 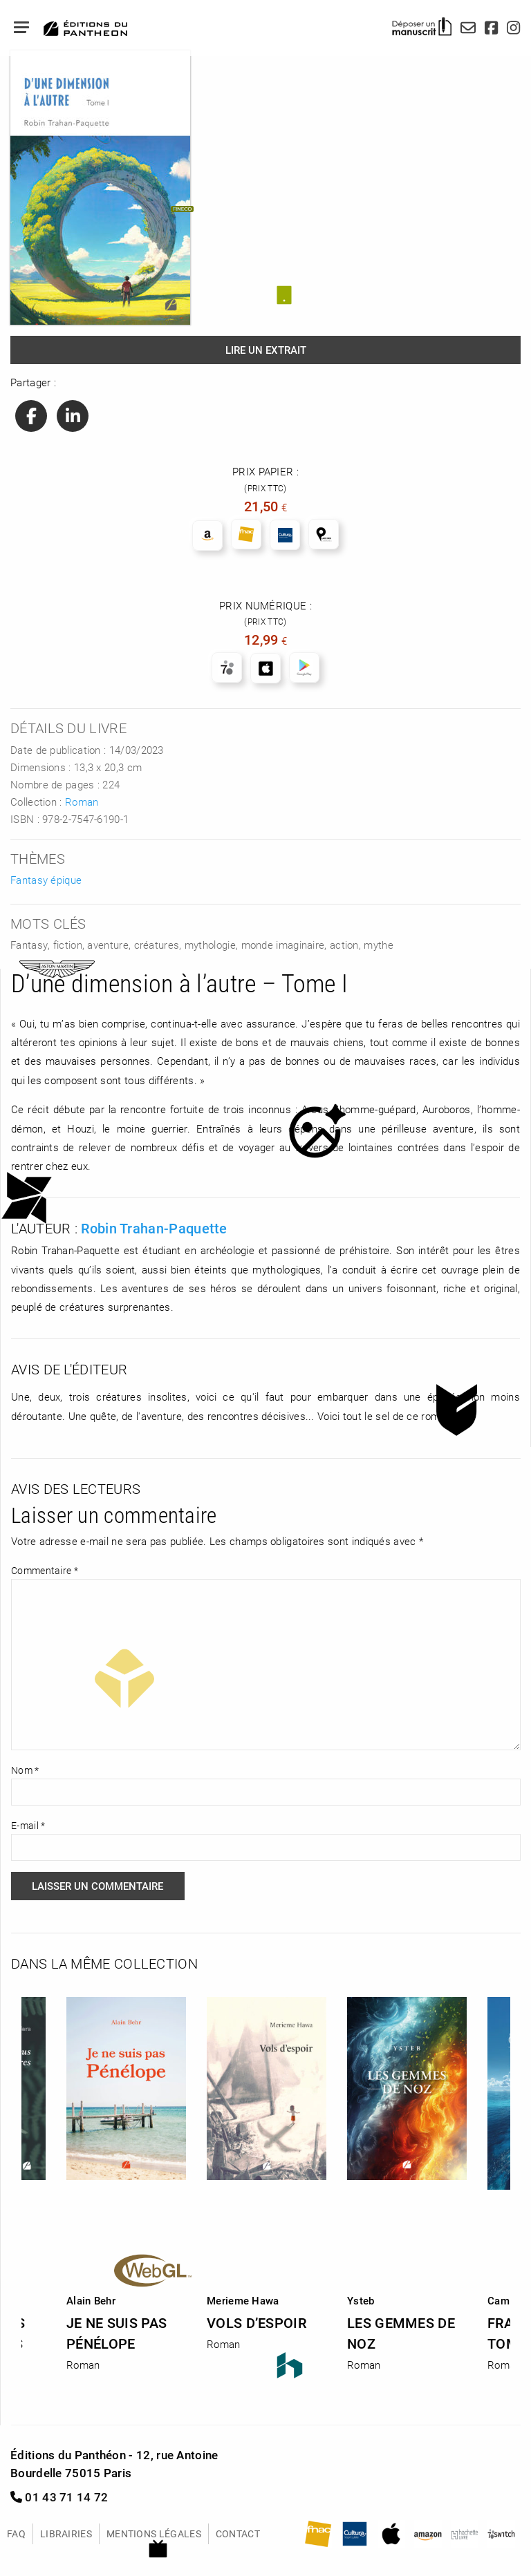 I want to click on generate AI-enhanced image, so click(x=315, y=1132).